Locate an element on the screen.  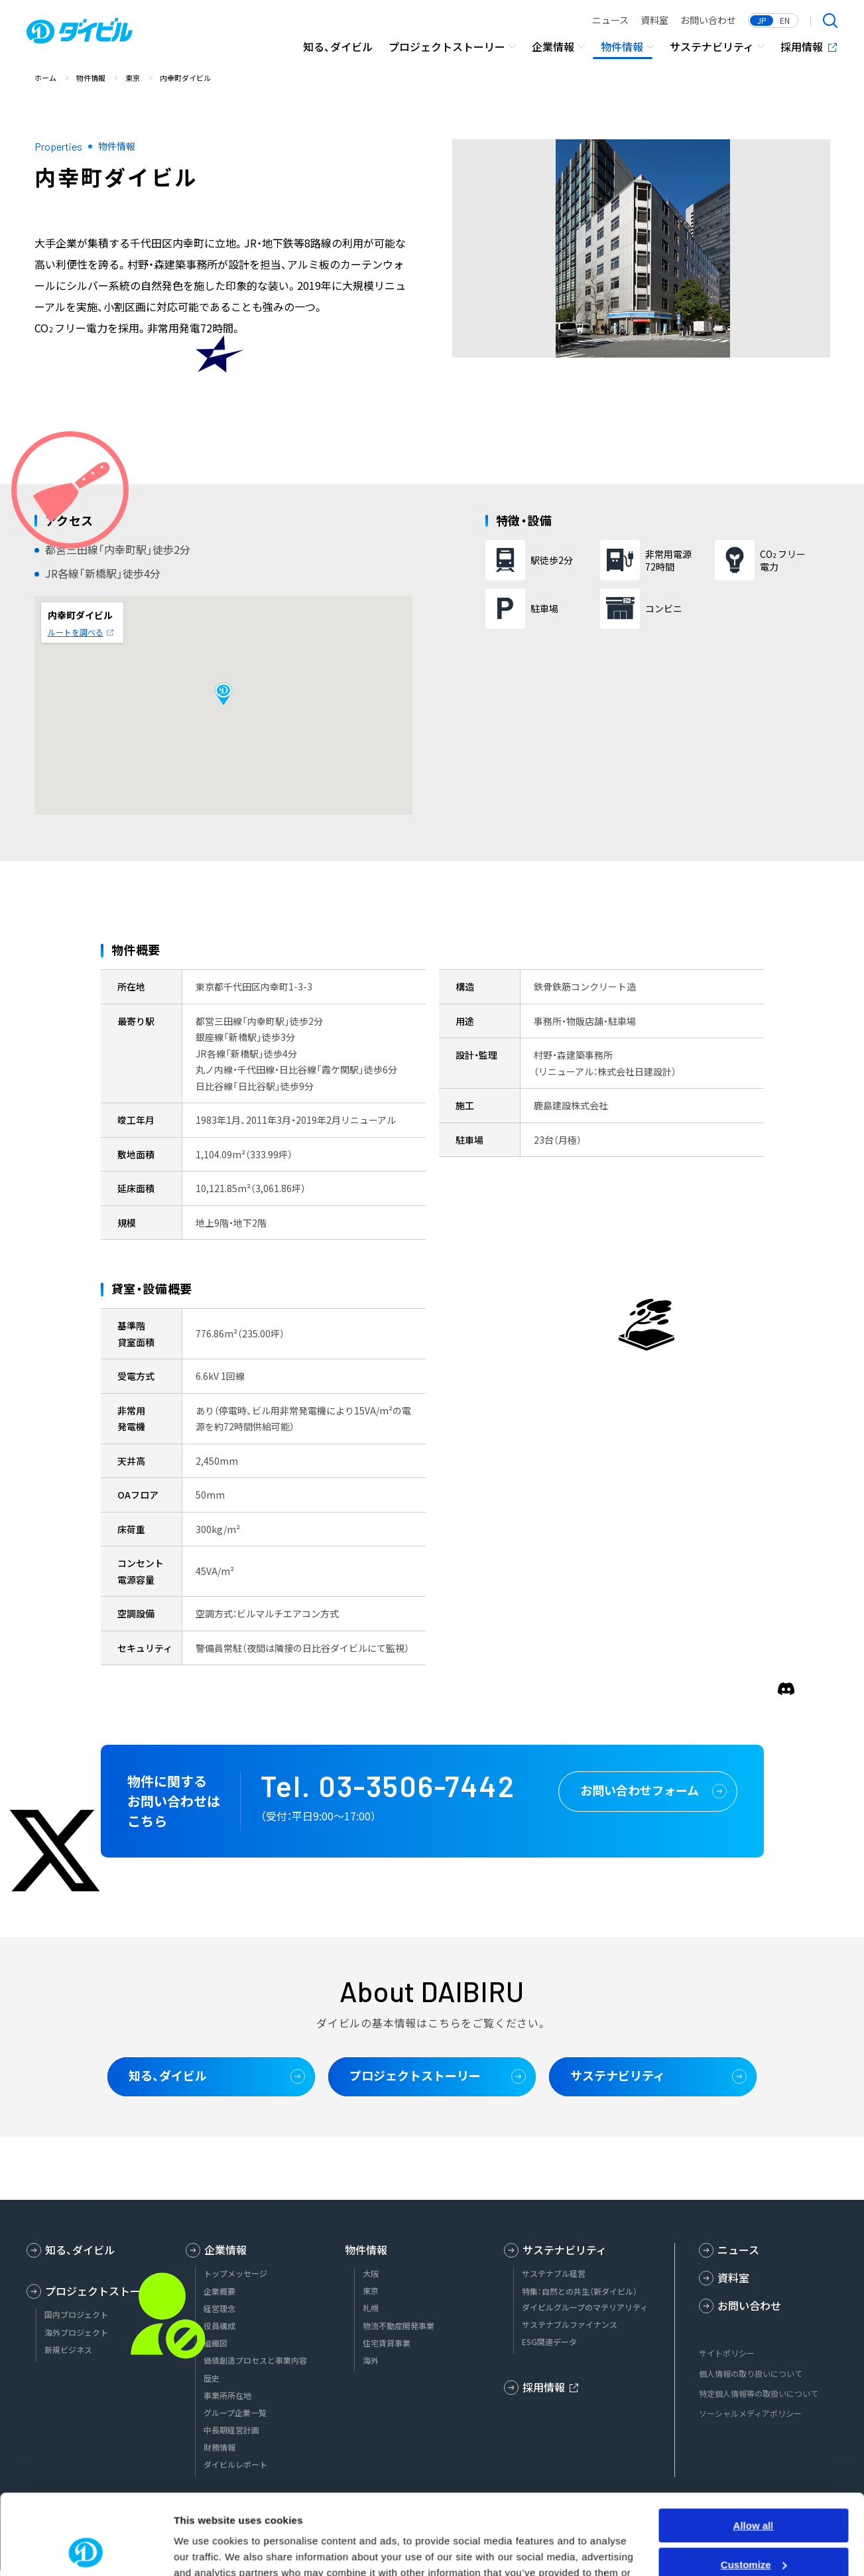
share to X (formerly Twitter) is located at coordinates (54, 1850).